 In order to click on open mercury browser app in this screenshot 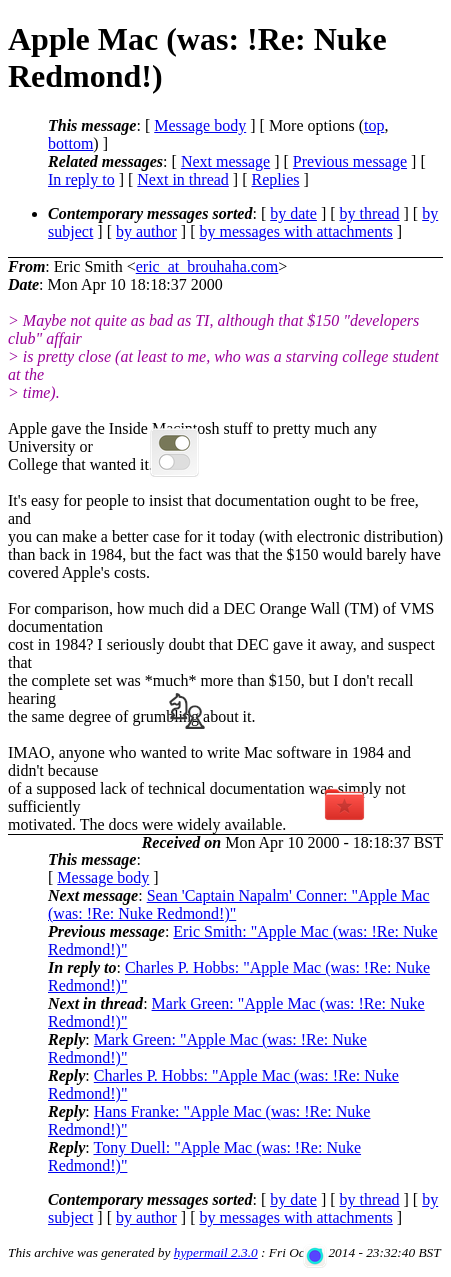, I will do `click(315, 1256)`.